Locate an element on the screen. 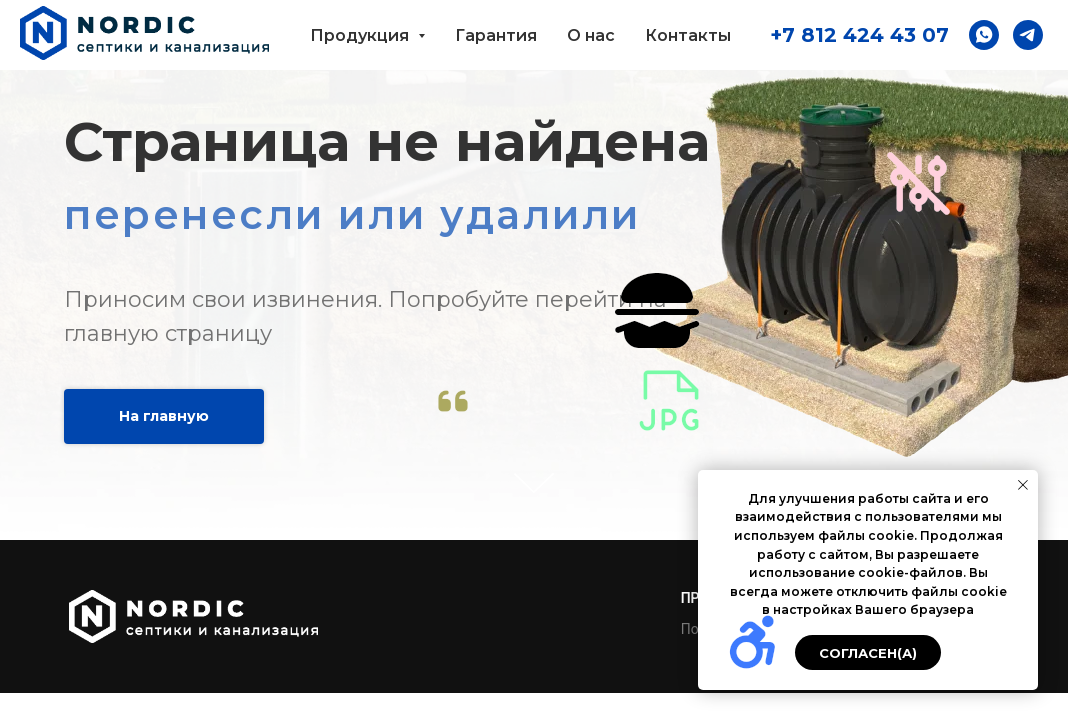 Image resolution: width=1068 pixels, height=720 pixels. open navigation menu is located at coordinates (657, 312).